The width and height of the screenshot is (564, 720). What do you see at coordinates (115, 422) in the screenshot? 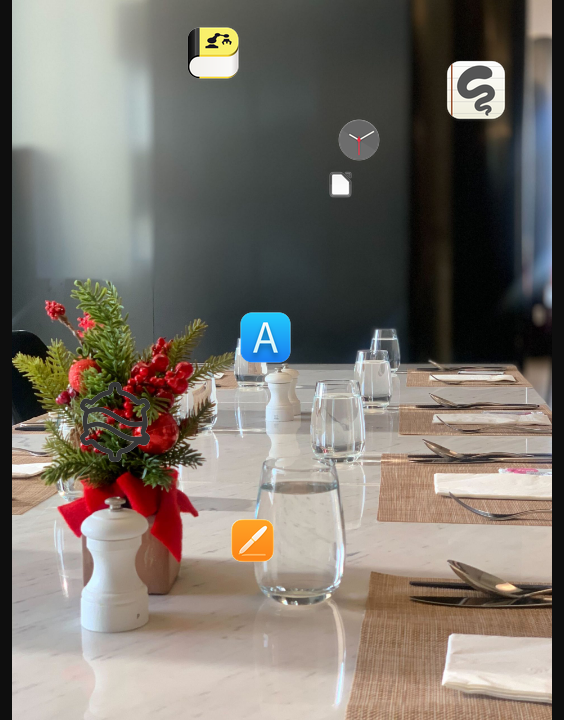
I see `launch minesweeper game` at bounding box center [115, 422].